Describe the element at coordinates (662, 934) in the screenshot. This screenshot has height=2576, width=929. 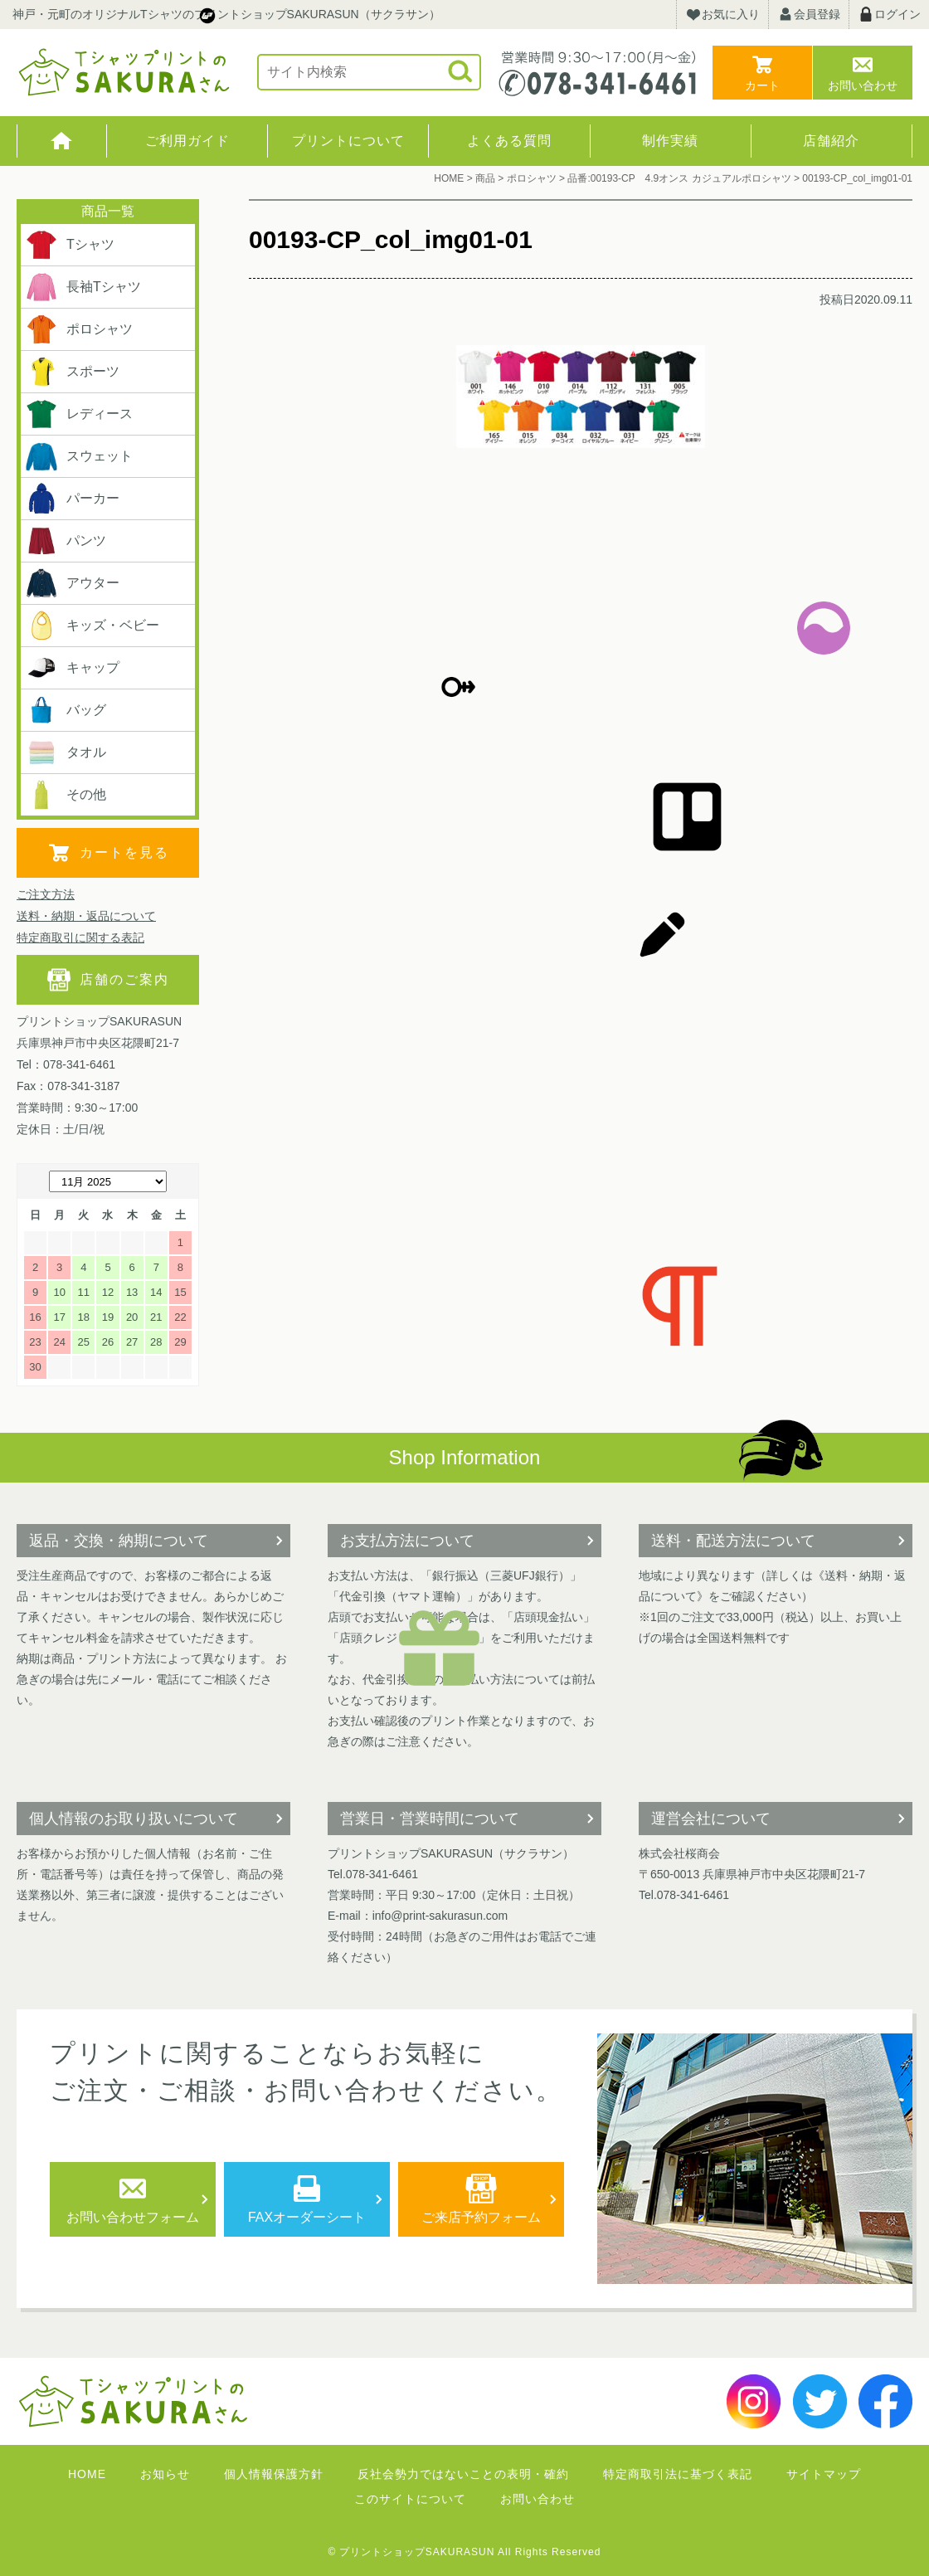
I see `edit or modify content` at that location.